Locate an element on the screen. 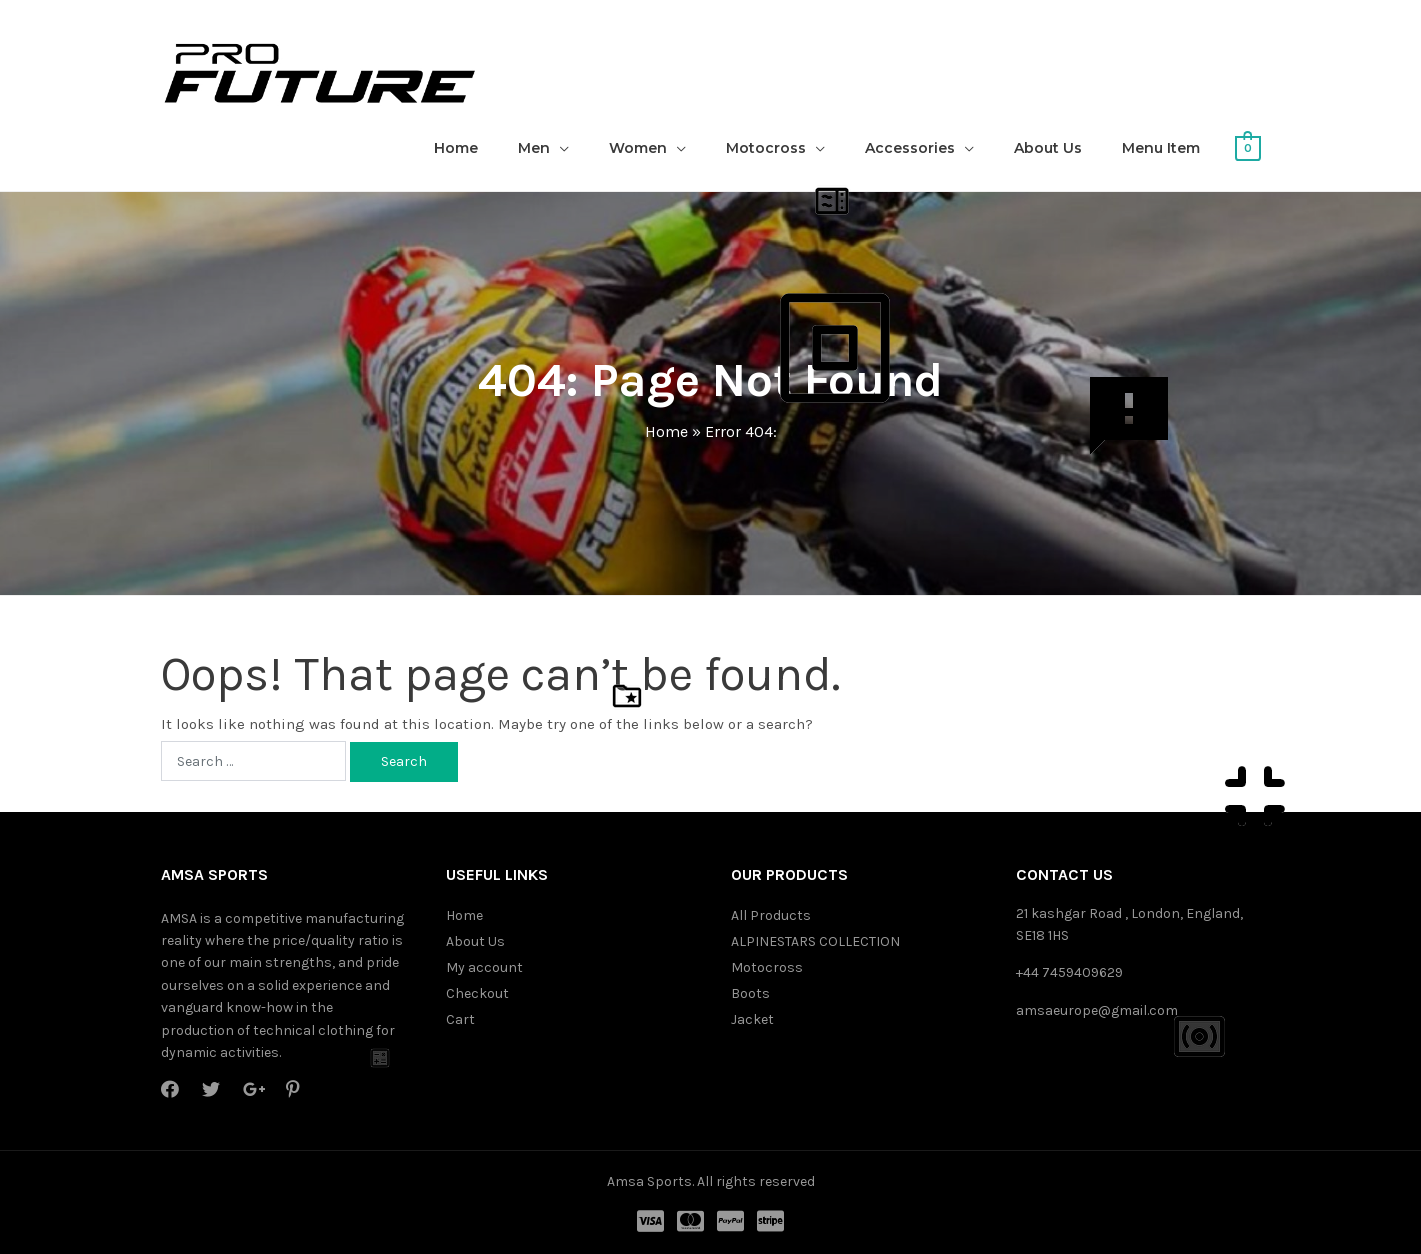 This screenshot has width=1421, height=1254. submit feedback or report an issue is located at coordinates (1129, 416).